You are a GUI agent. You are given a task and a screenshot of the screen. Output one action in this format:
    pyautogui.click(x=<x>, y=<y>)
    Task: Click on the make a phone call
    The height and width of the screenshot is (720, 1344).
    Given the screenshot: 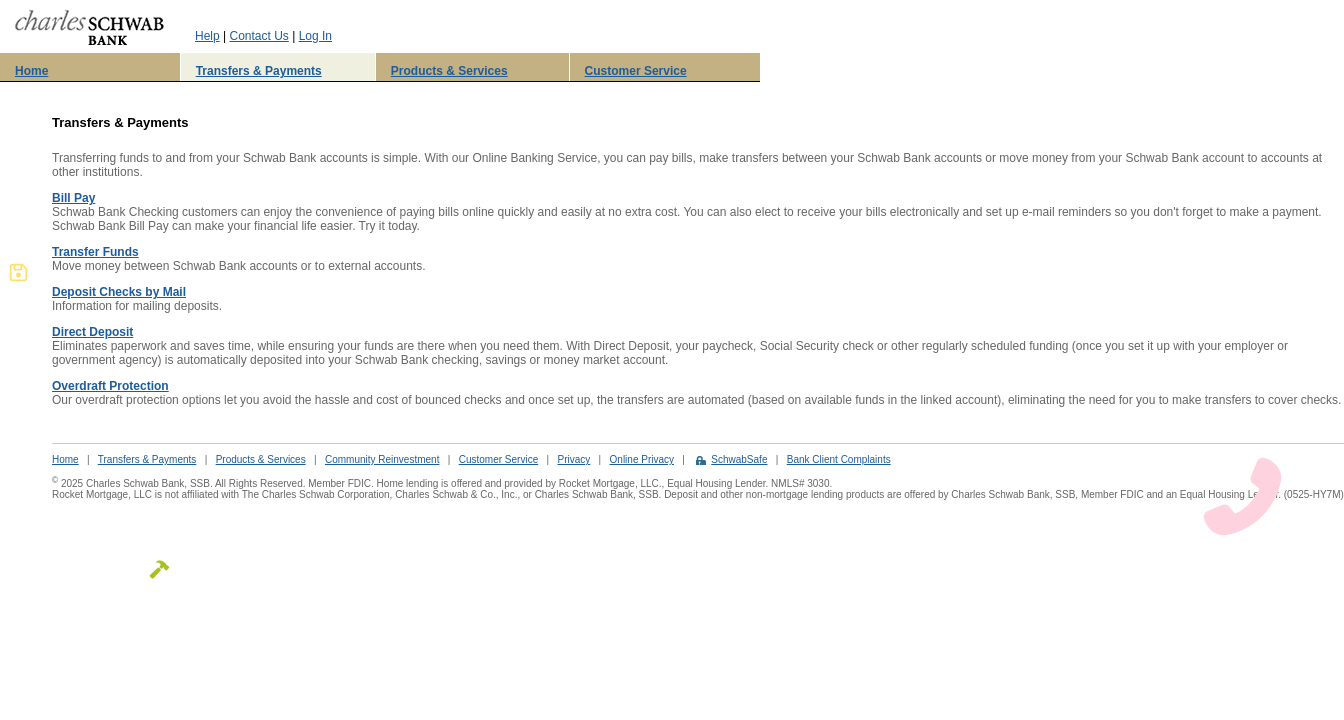 What is the action you would take?
    pyautogui.click(x=1242, y=496)
    